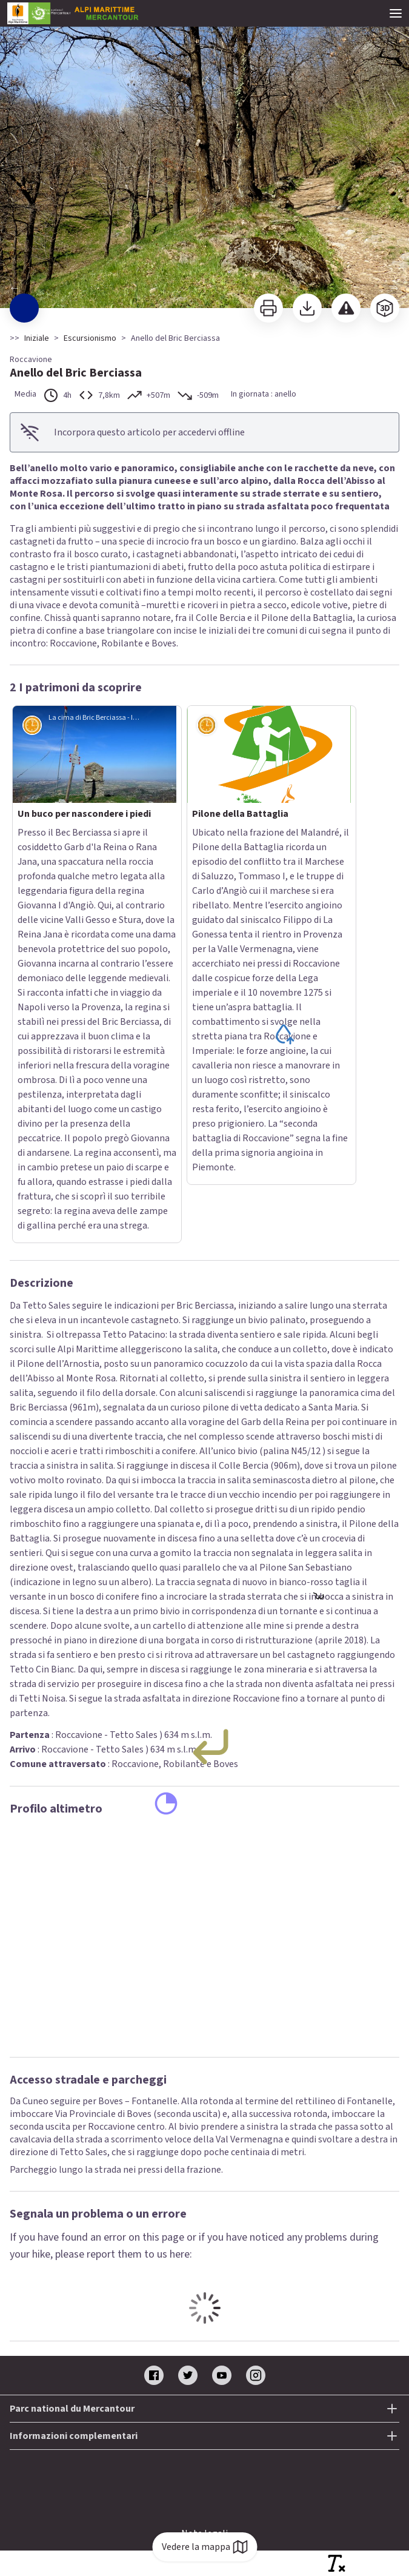 The width and height of the screenshot is (409, 2576). Describe the element at coordinates (334, 2563) in the screenshot. I see `clear text formatting` at that location.